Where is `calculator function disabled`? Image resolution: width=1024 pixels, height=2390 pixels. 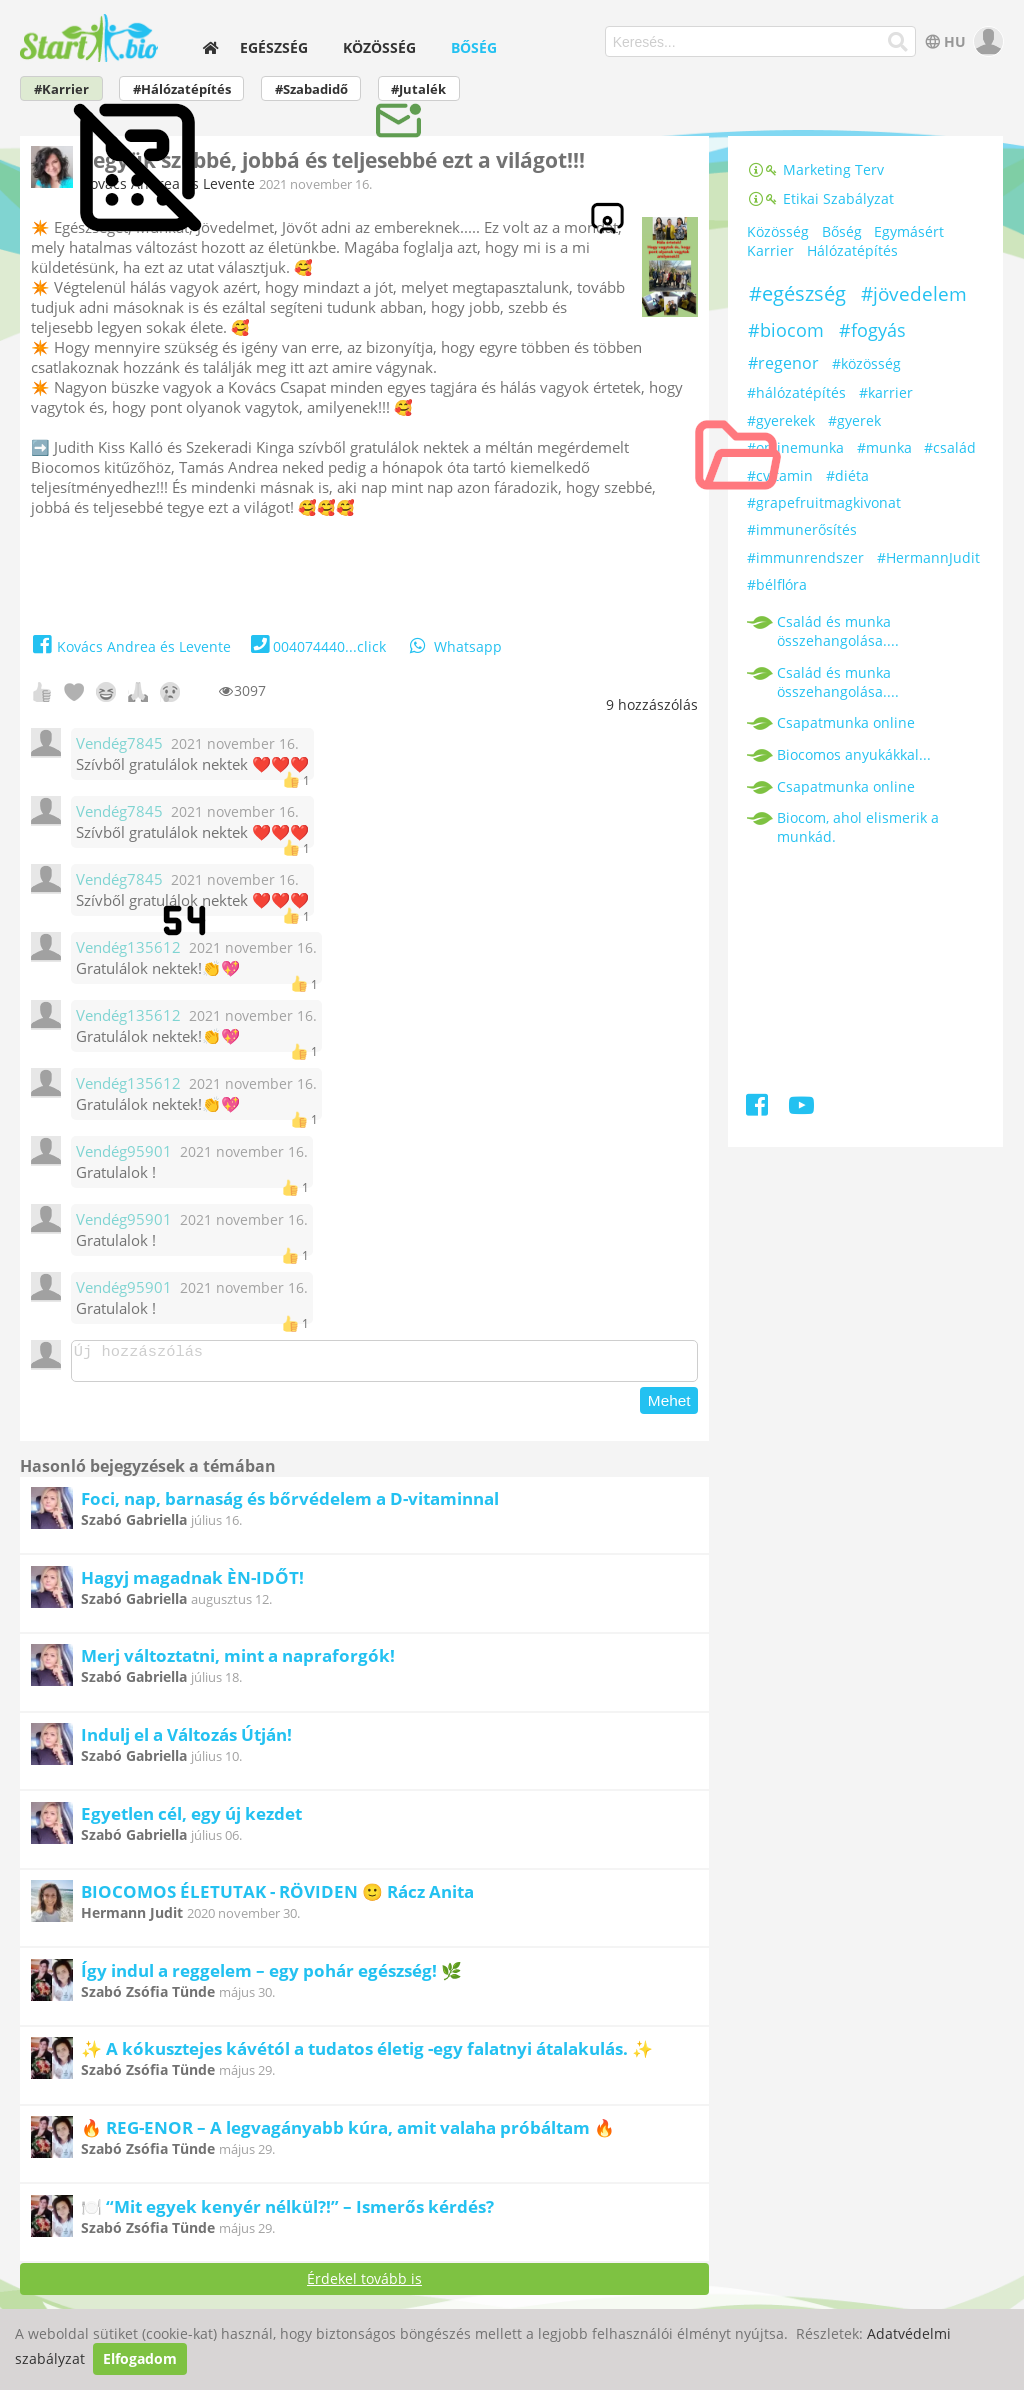 calculator function disabled is located at coordinates (137, 167).